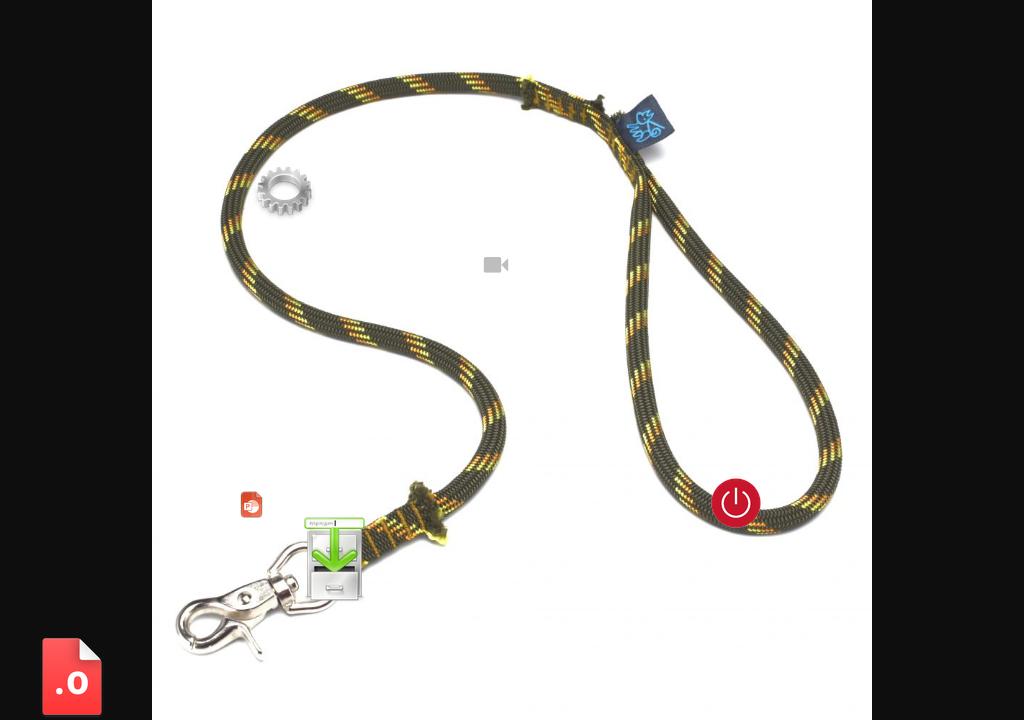 The image size is (1024, 720). Describe the element at coordinates (334, 561) in the screenshot. I see `save document to a new location or with a new name` at that location.